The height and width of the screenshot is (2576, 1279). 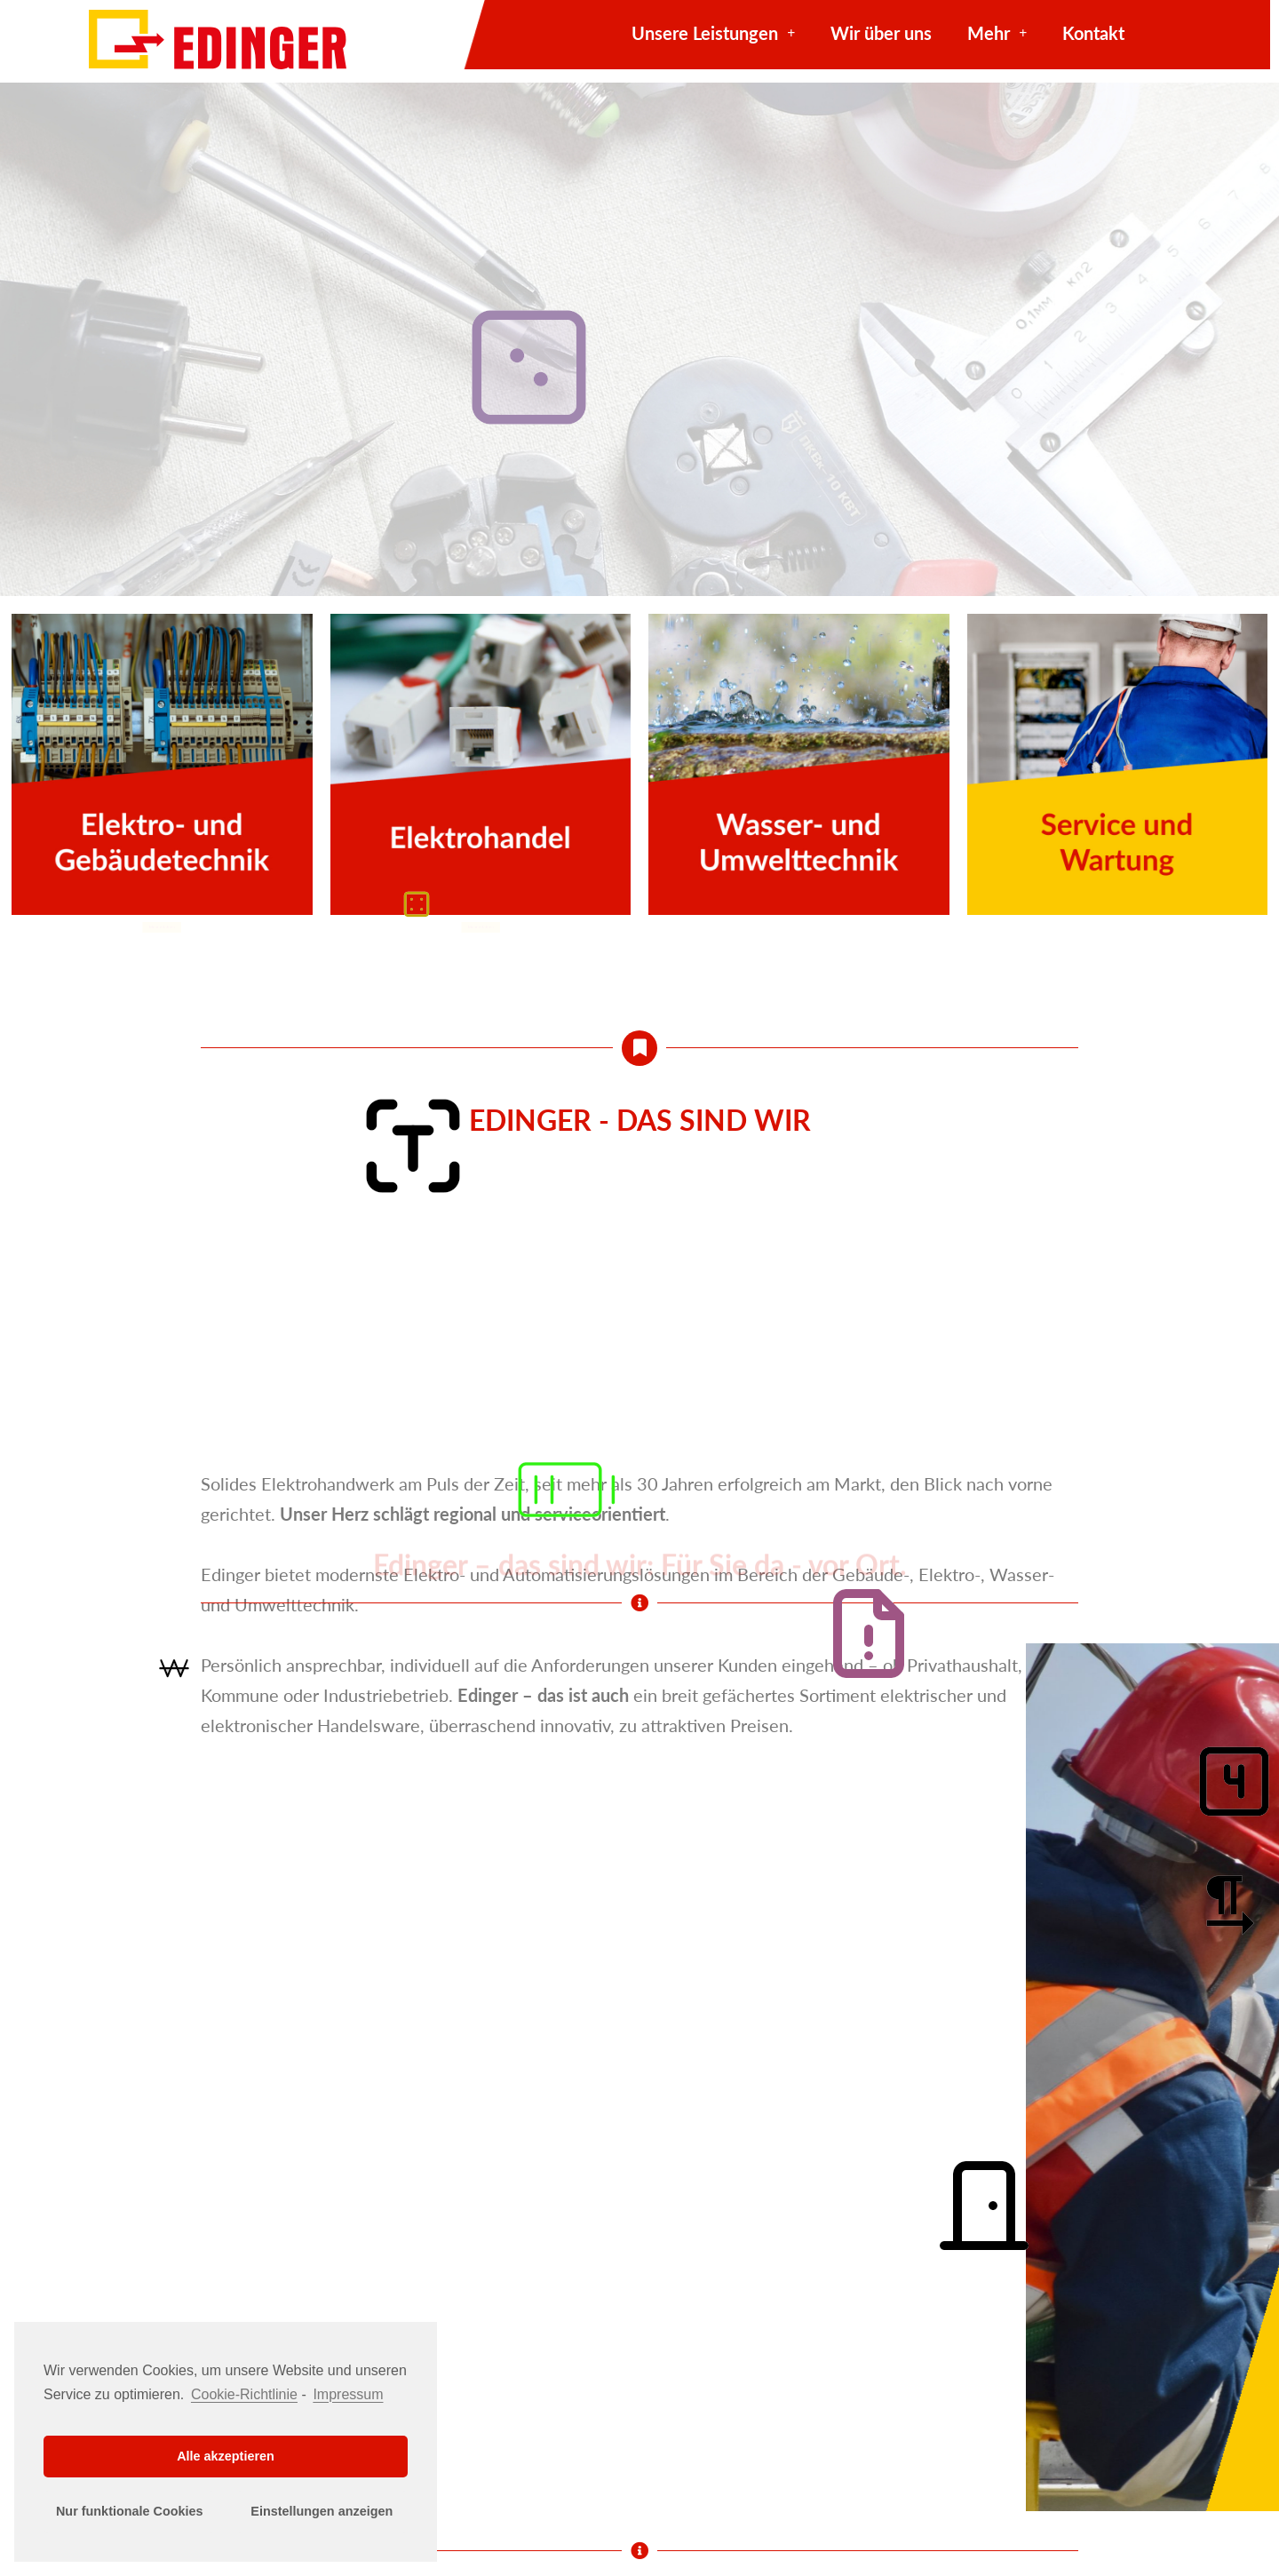 I want to click on roll the dice in a game, so click(x=528, y=367).